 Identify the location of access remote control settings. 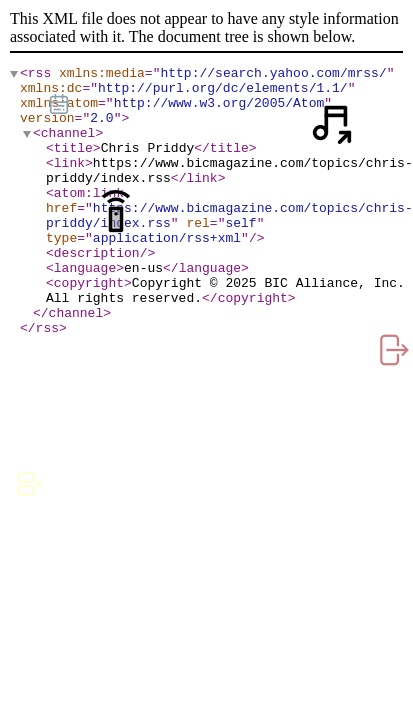
(116, 212).